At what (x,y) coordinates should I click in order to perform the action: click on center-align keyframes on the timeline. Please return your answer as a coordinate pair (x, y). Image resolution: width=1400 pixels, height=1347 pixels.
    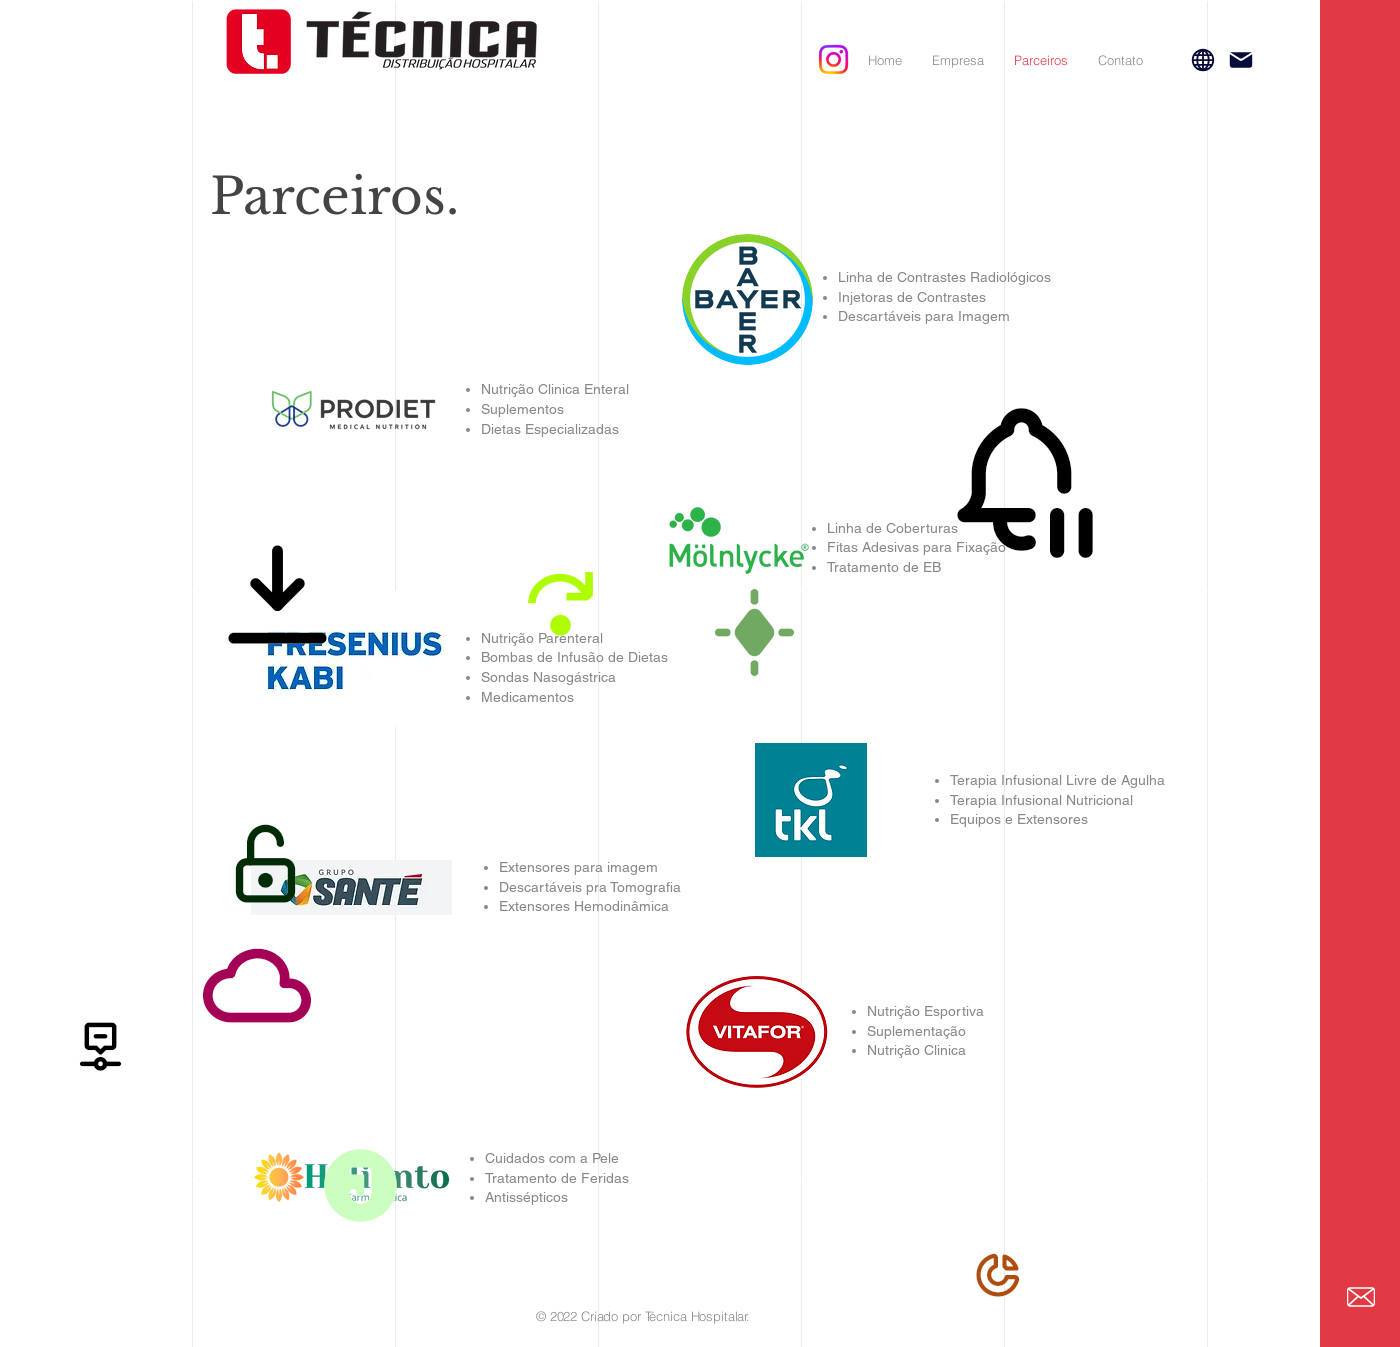
    Looking at the image, I should click on (754, 632).